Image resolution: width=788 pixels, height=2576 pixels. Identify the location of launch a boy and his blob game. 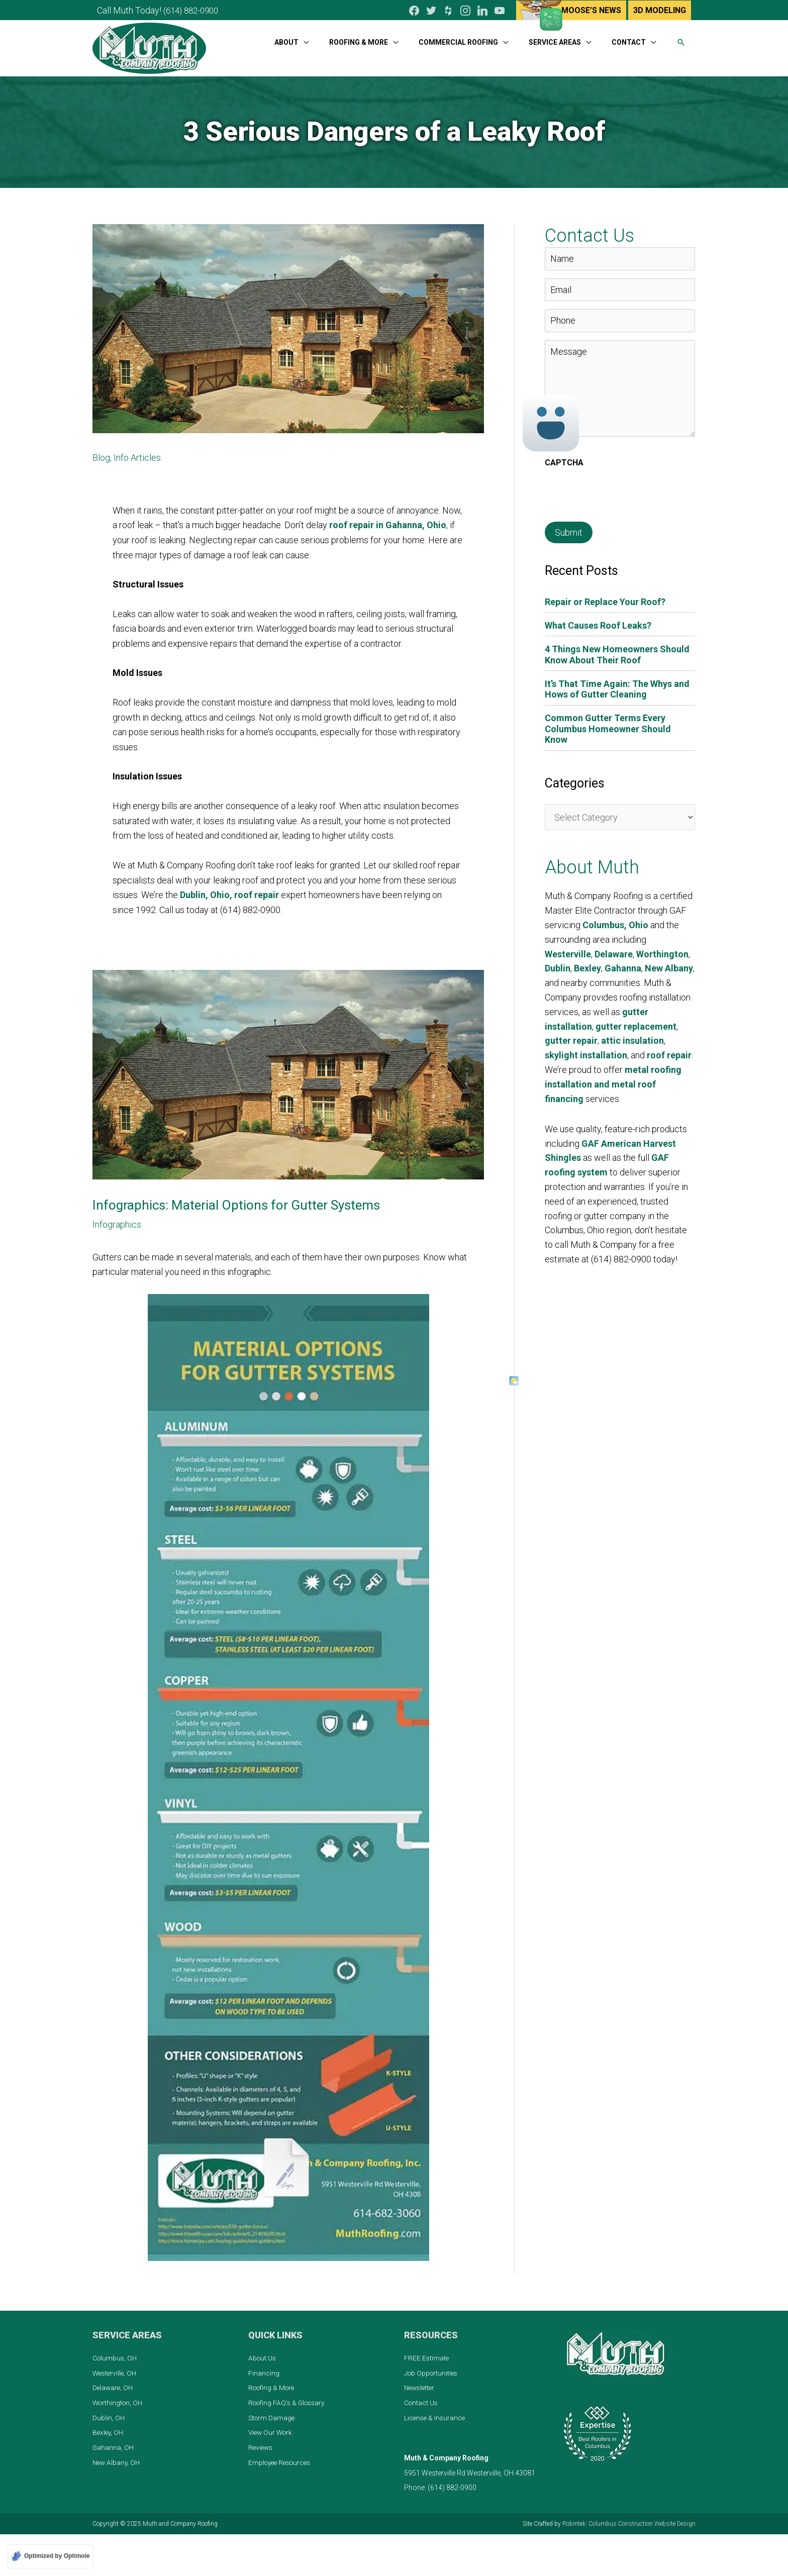
(551, 423).